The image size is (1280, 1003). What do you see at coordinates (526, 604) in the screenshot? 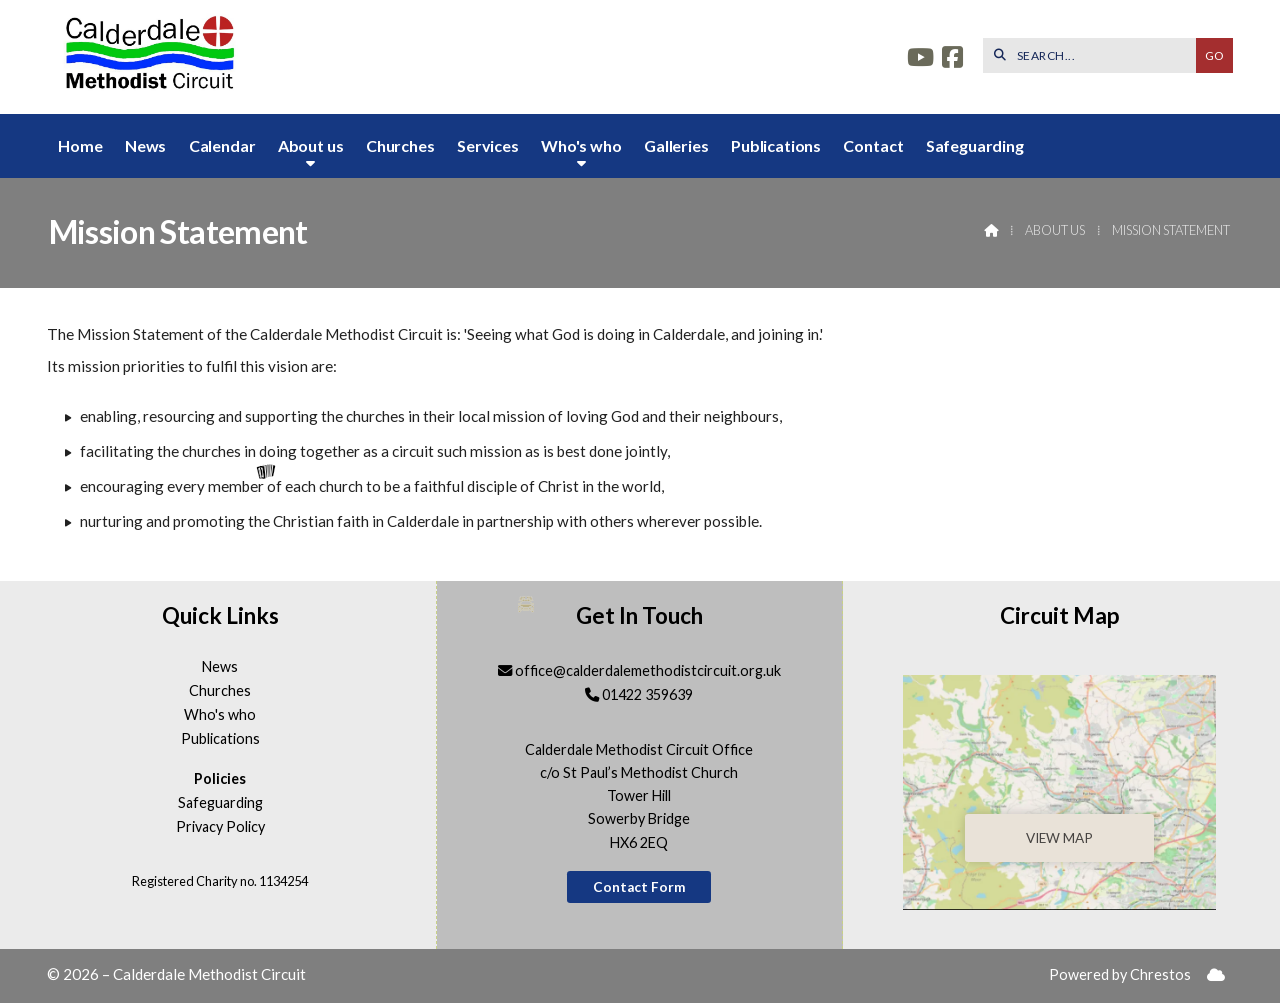
I see `indicates police or emergency services in a game` at bounding box center [526, 604].